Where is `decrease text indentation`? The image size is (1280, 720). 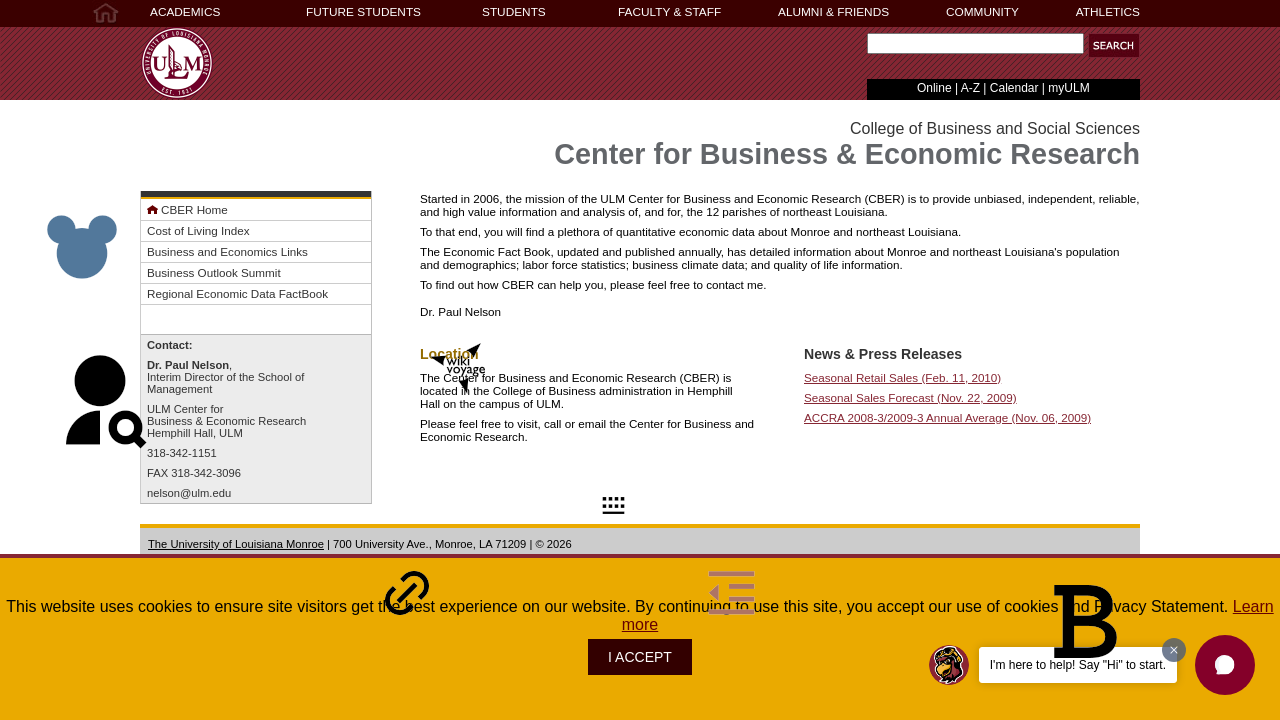 decrease text indentation is located at coordinates (731, 591).